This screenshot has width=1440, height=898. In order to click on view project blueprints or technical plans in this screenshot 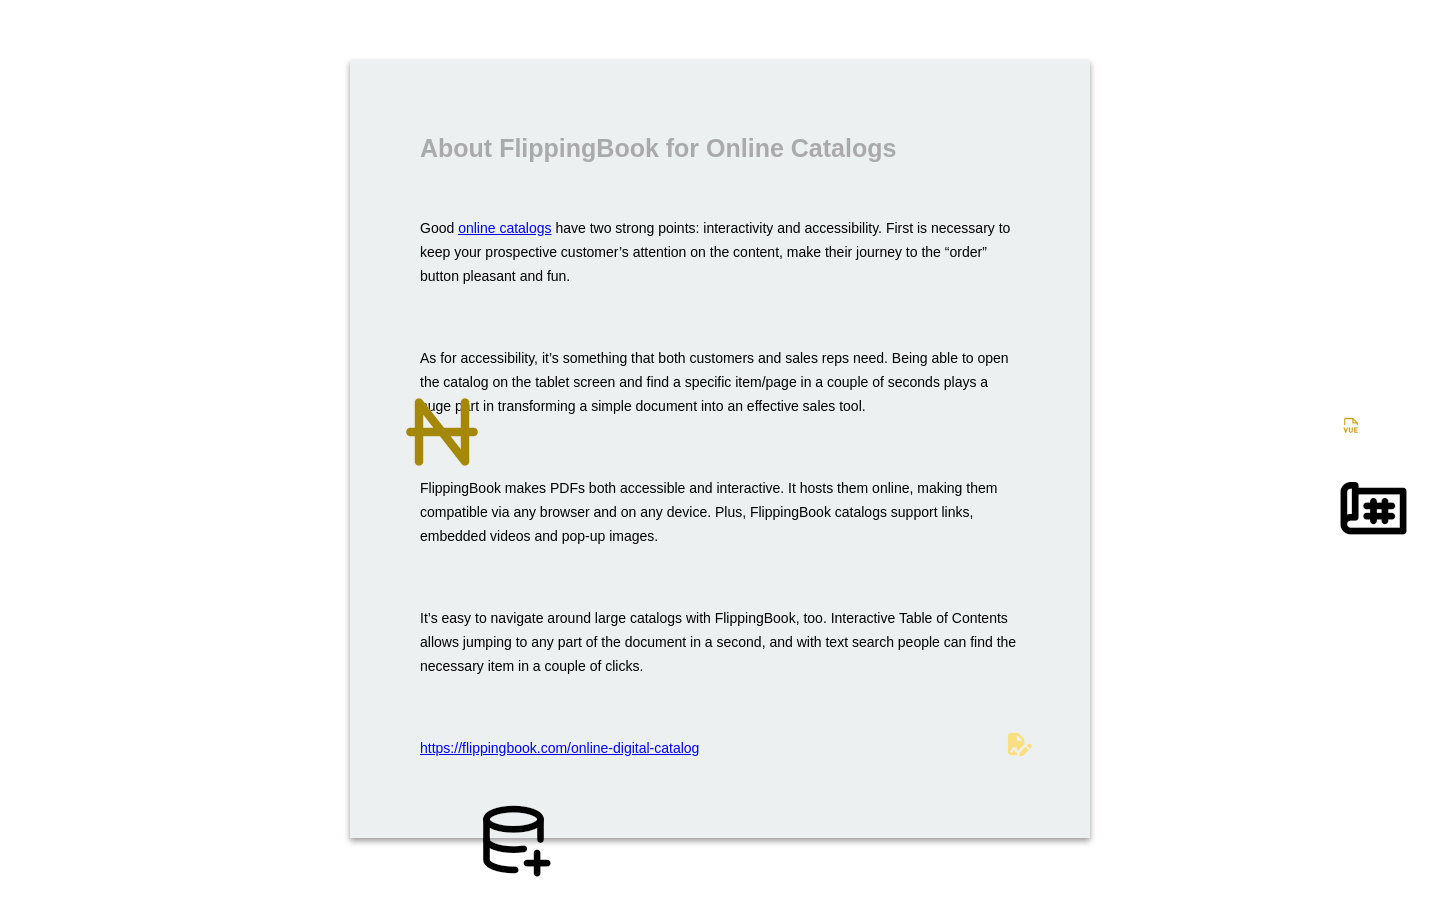, I will do `click(1373, 510)`.